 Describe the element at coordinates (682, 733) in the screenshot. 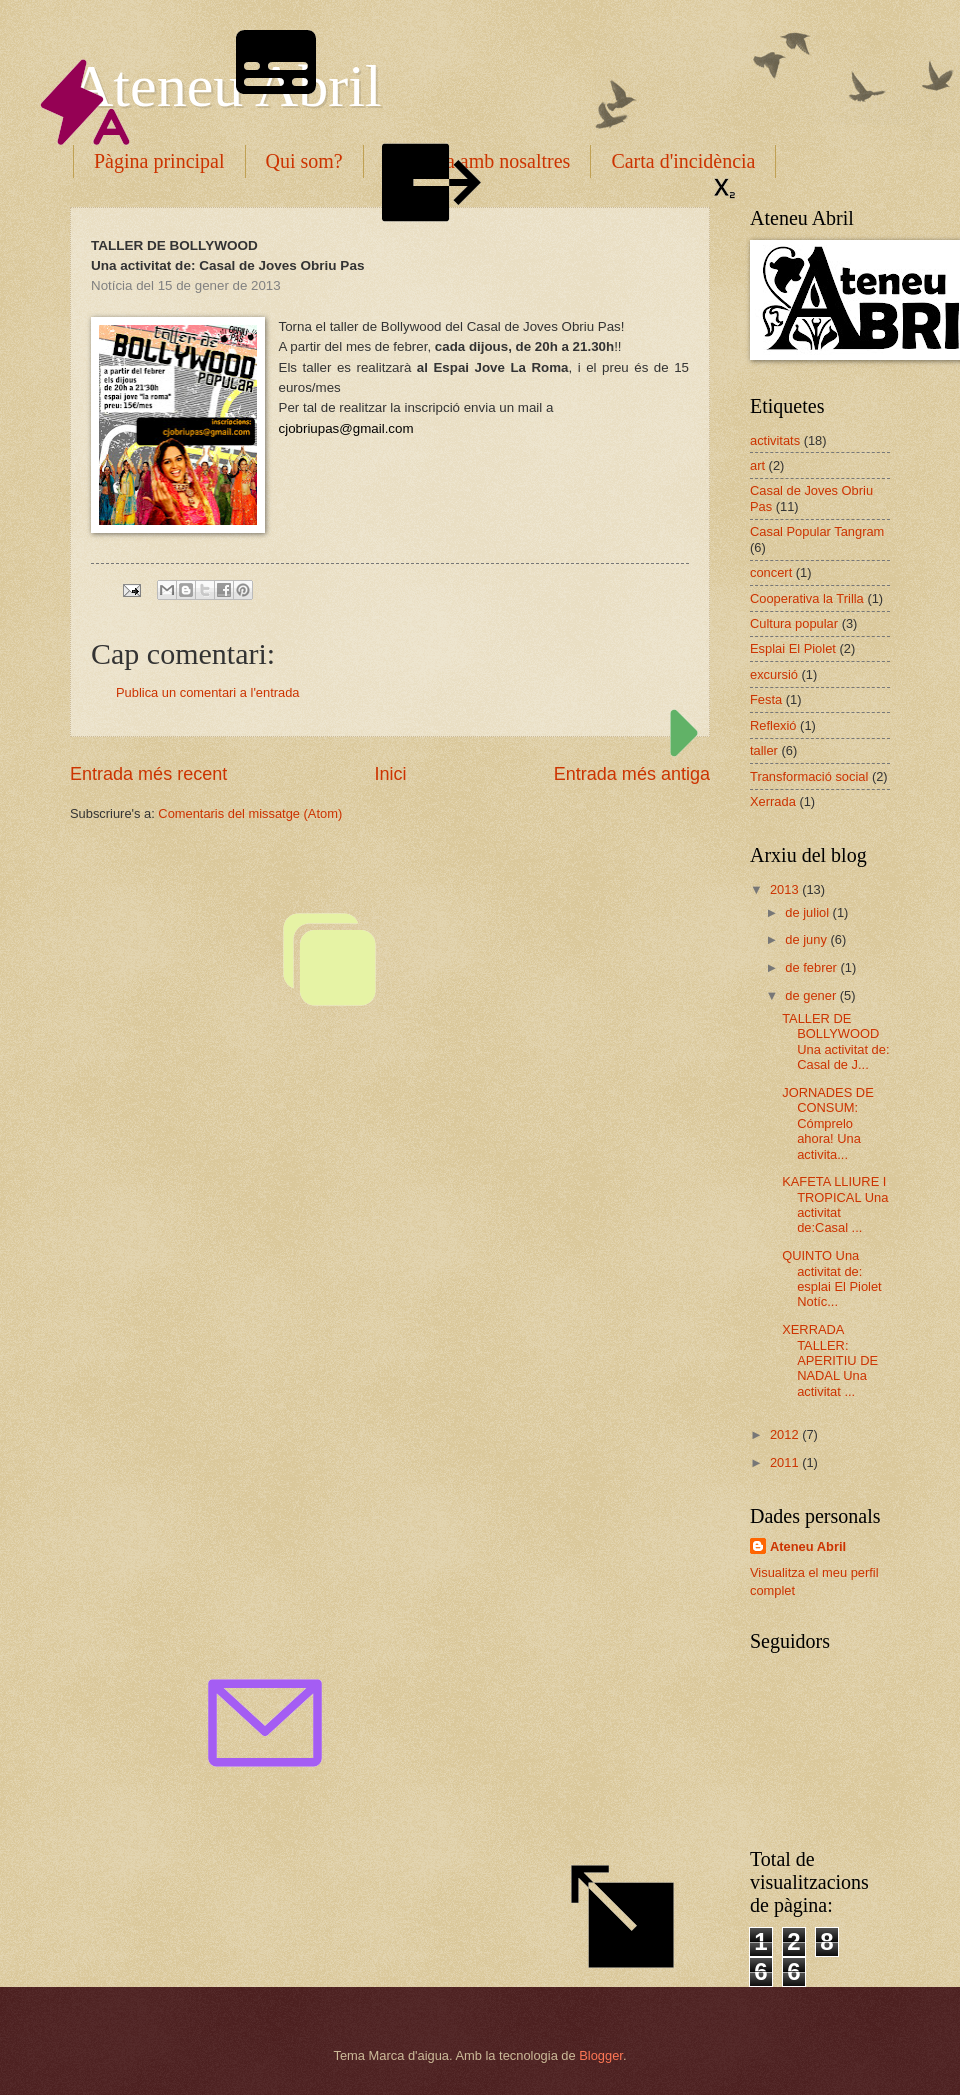

I see `play media or start video` at that location.